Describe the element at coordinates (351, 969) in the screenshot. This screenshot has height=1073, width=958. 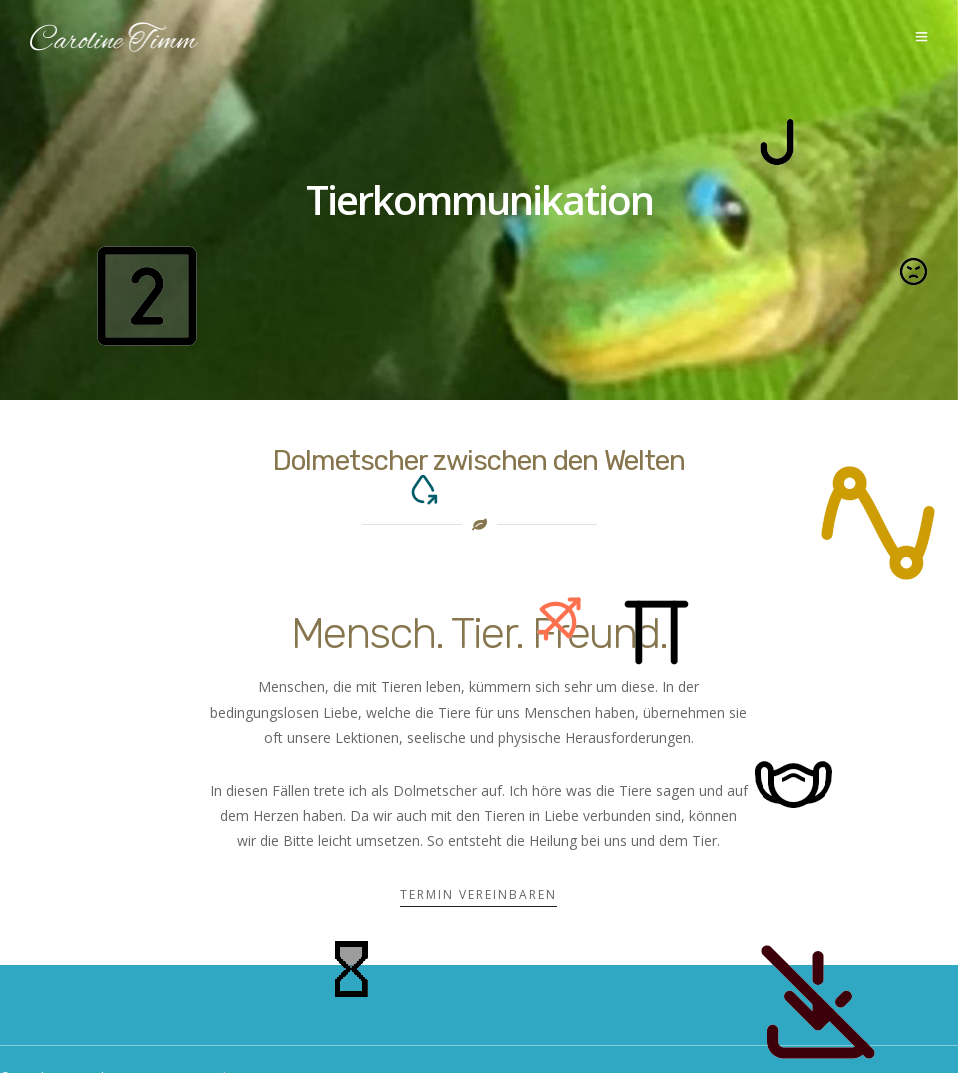
I see `indicates time remaining or process starting` at that location.